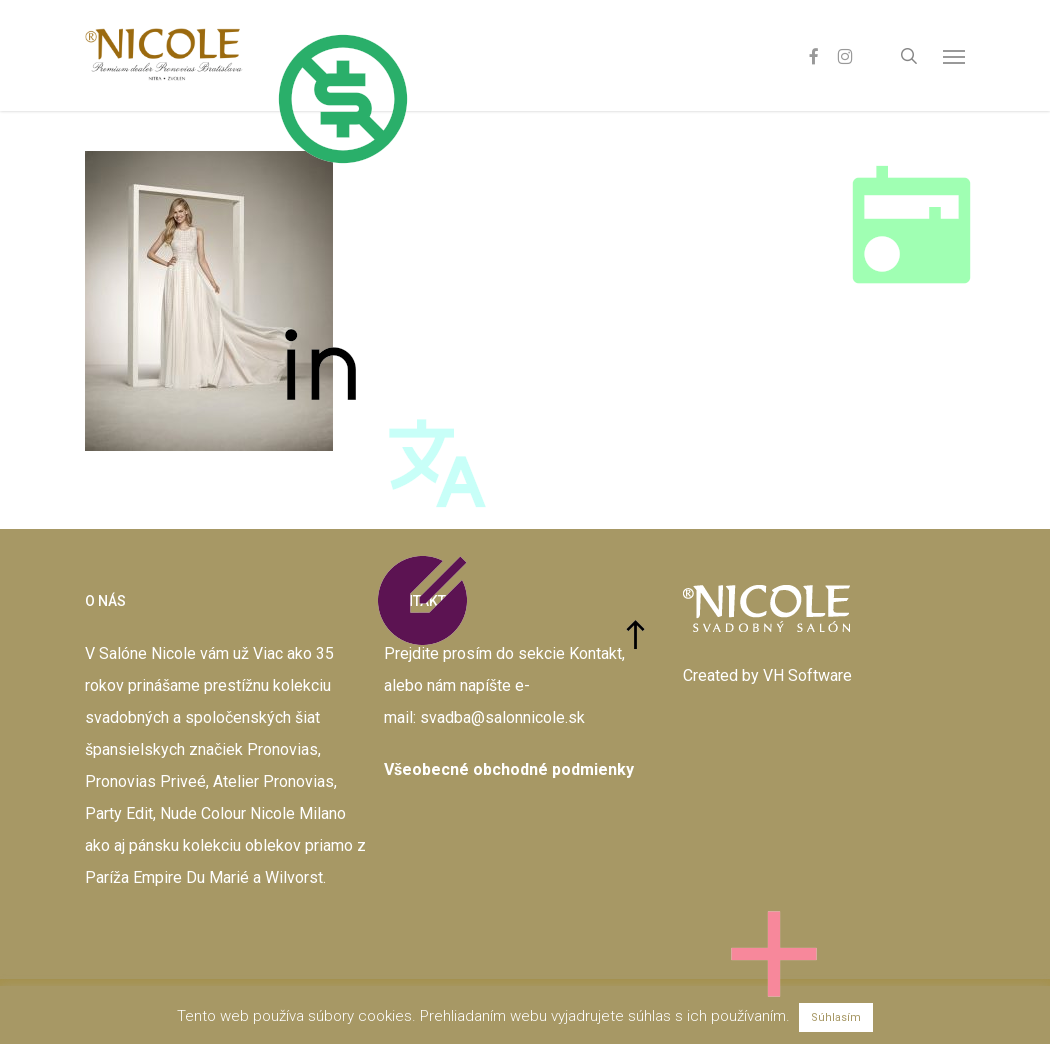  I want to click on connect with LinkedIn, so click(319, 363).